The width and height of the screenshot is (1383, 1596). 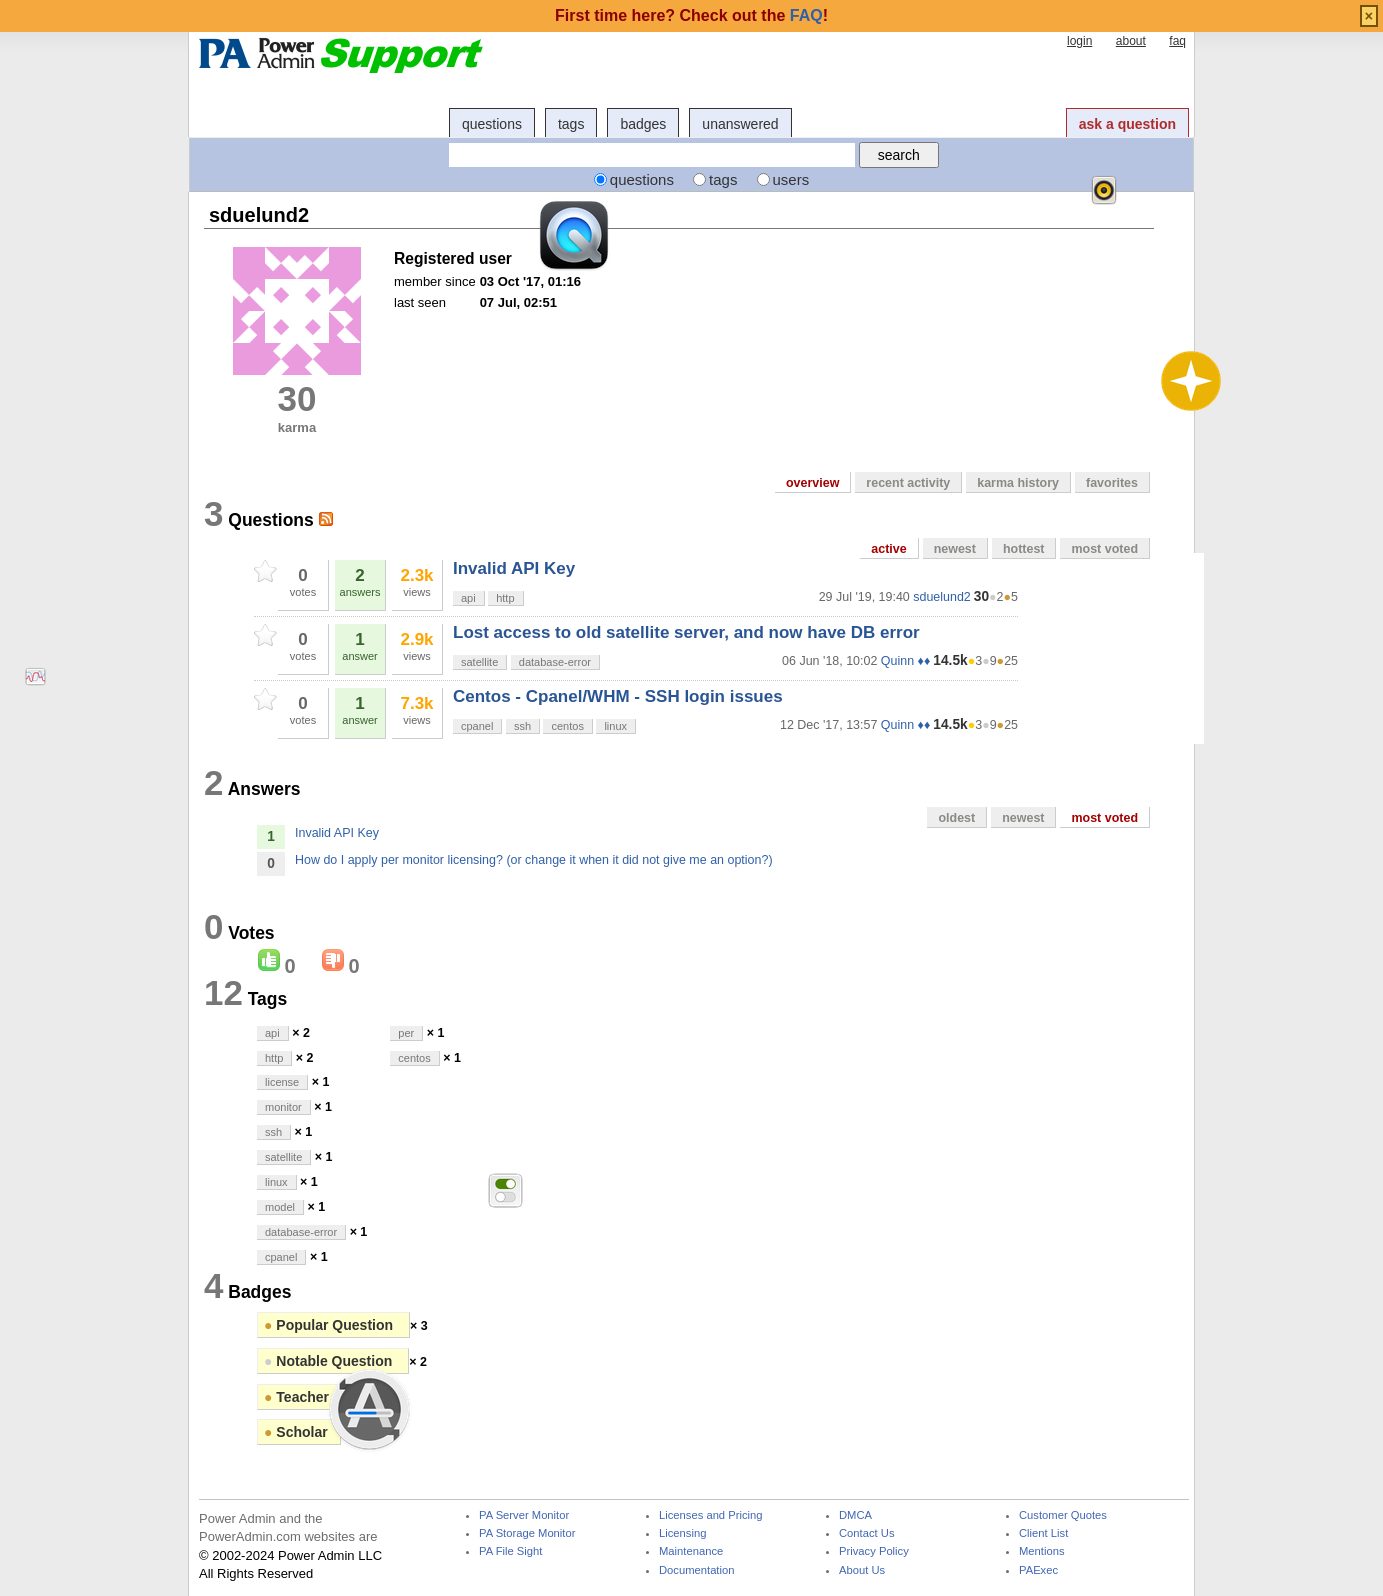 I want to click on open gnome tweaks application, so click(x=505, y=1190).